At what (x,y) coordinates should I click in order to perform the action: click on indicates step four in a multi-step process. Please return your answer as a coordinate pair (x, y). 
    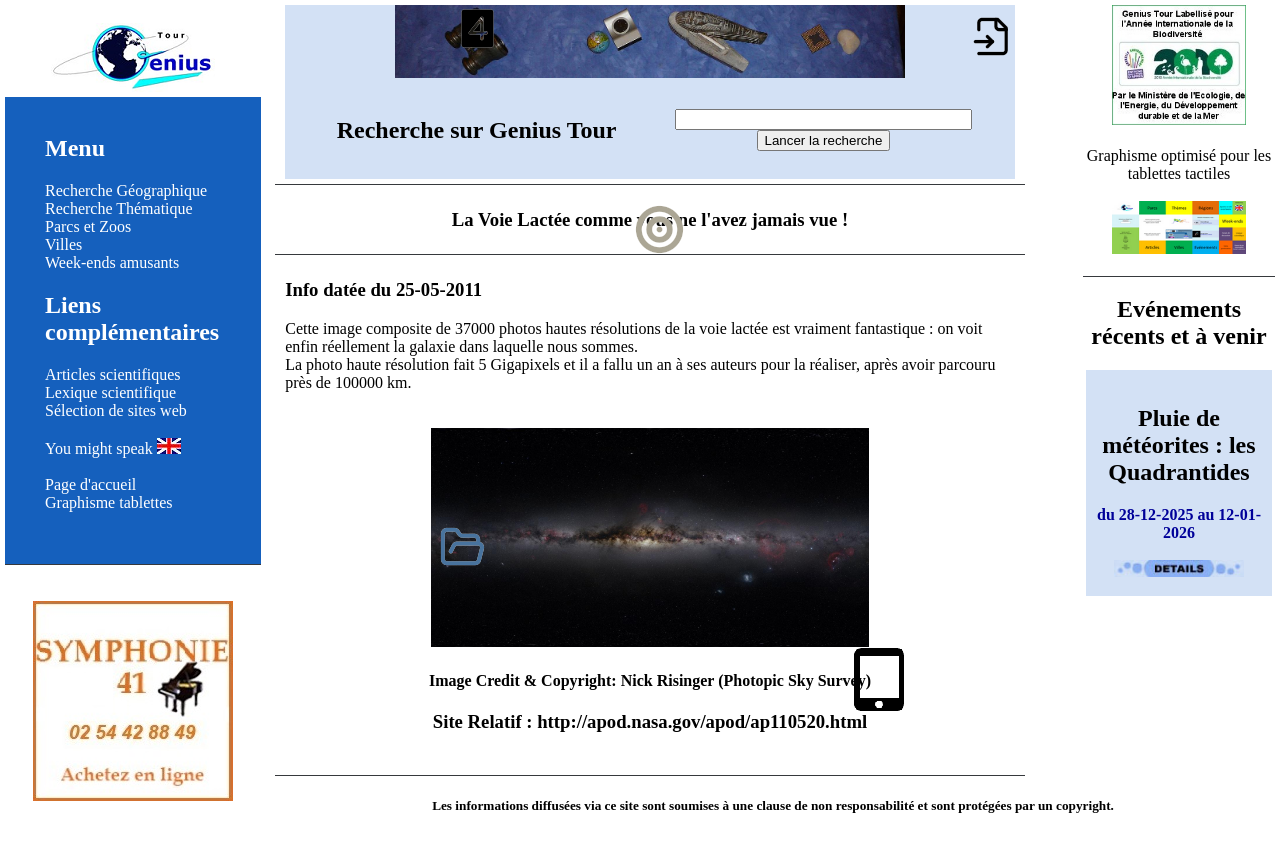
    Looking at the image, I should click on (477, 28).